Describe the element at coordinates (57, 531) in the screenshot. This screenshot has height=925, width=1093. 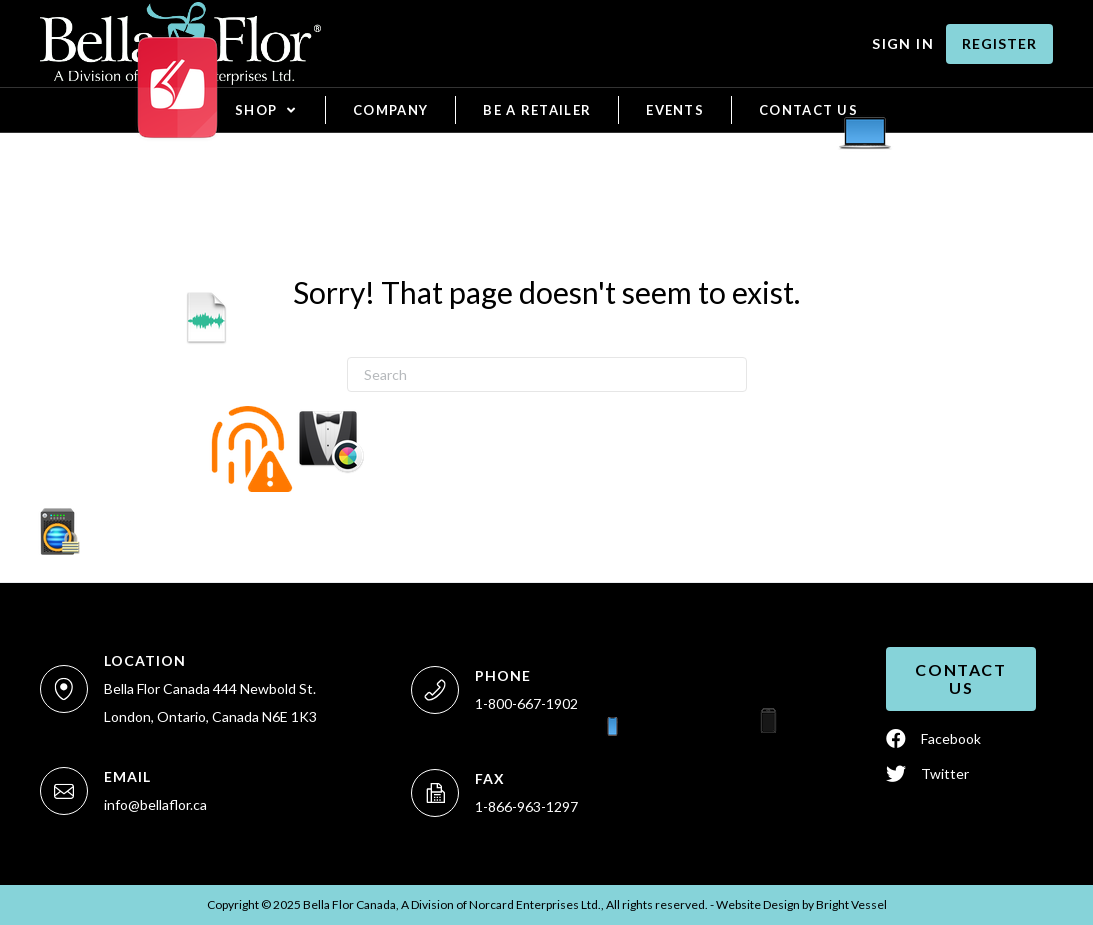
I see `locked RAID 0 storage array` at that location.